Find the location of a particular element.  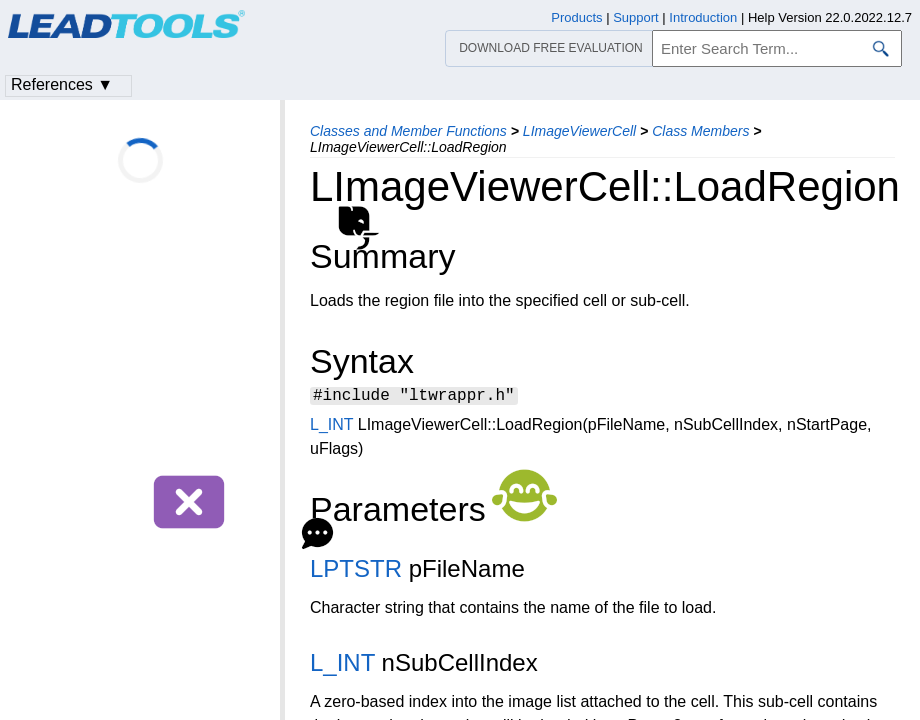

react with laughing emoji is located at coordinates (524, 495).